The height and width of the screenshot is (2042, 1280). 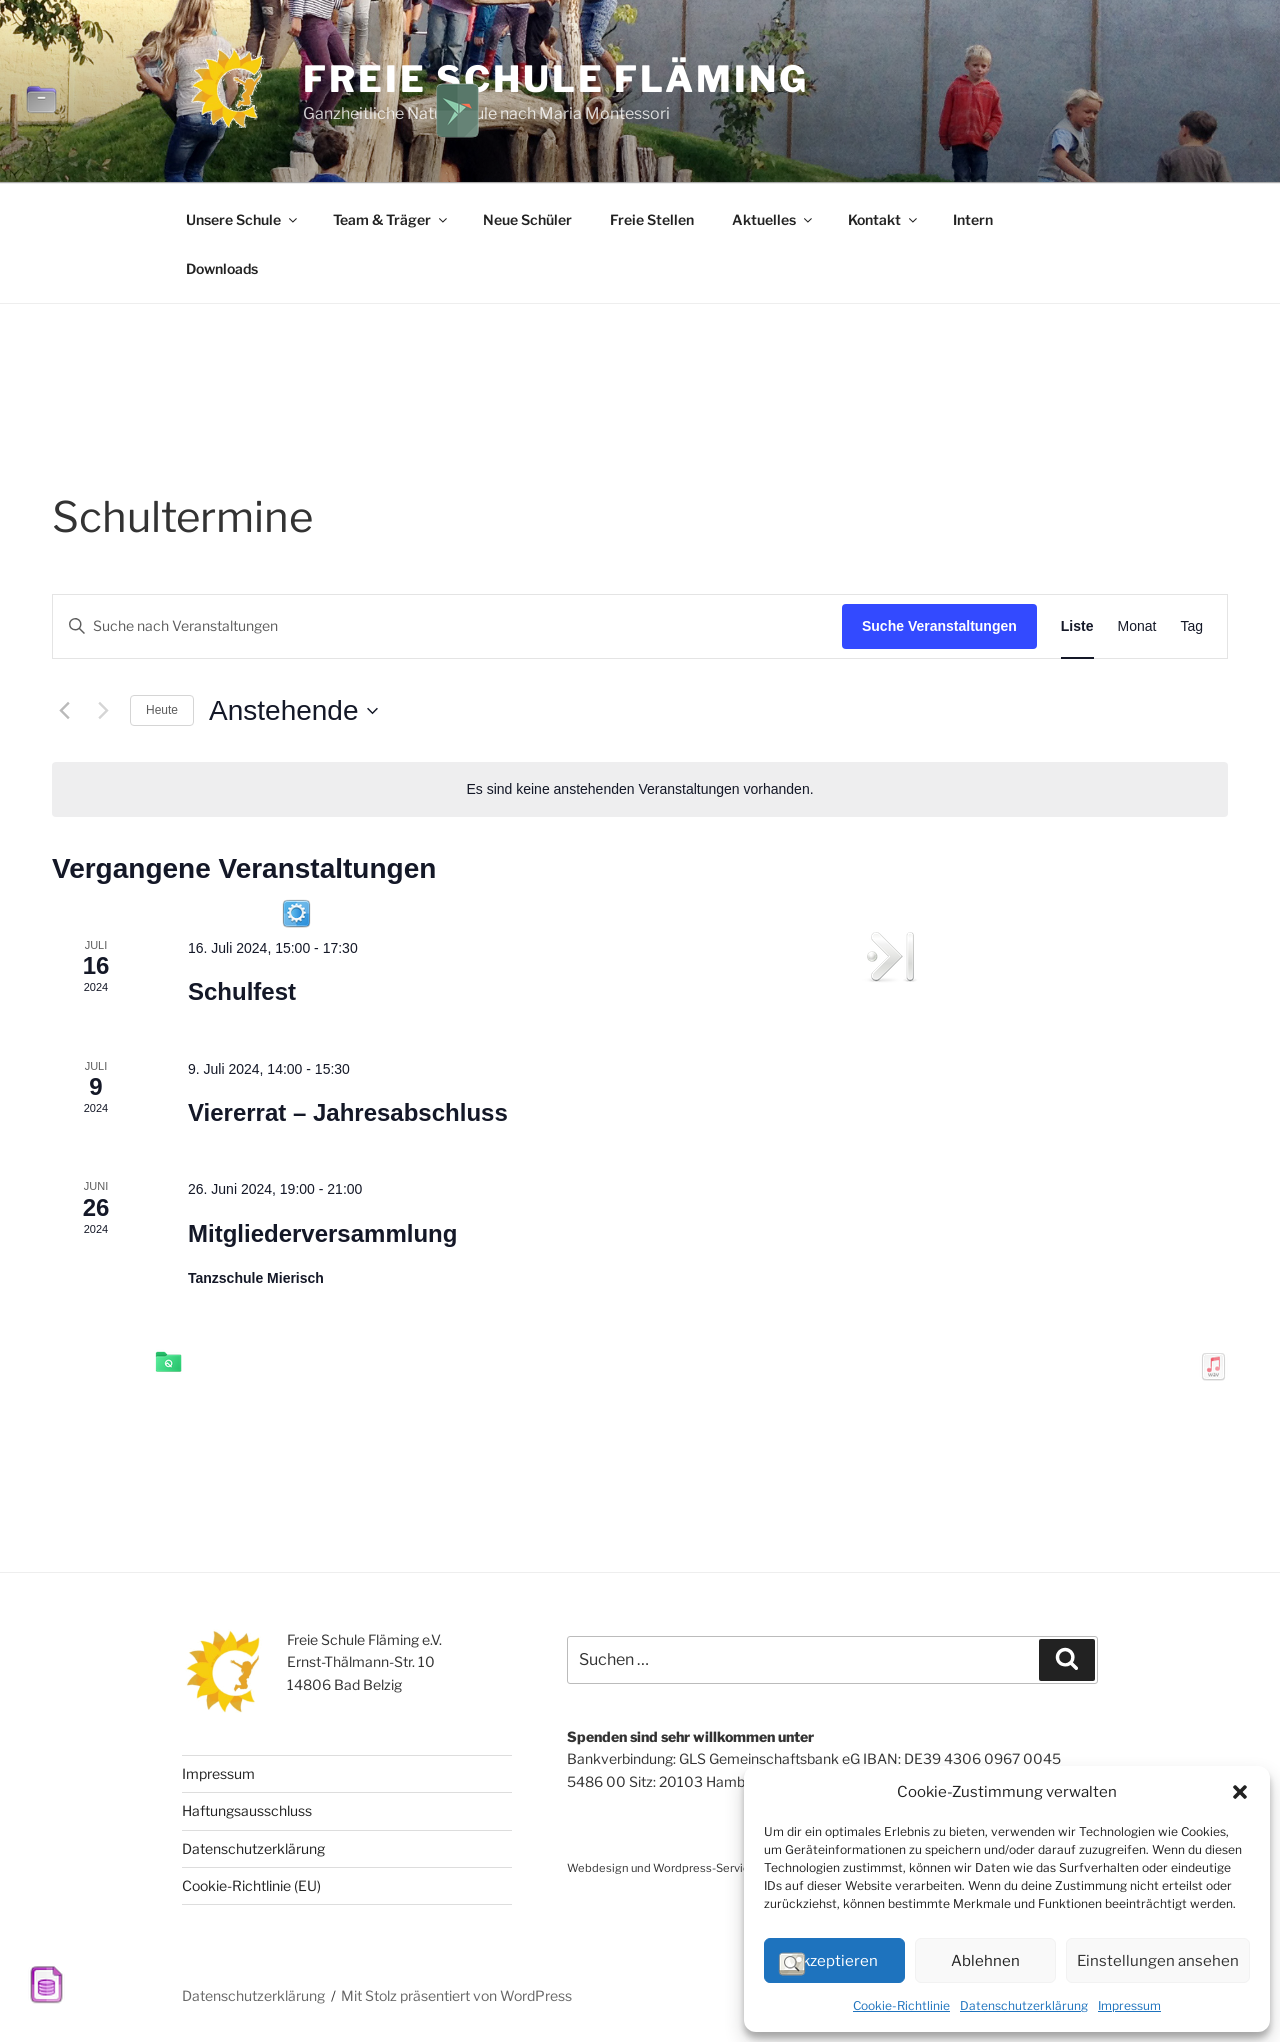 What do you see at coordinates (41, 99) in the screenshot?
I see `open the file manager application` at bounding box center [41, 99].